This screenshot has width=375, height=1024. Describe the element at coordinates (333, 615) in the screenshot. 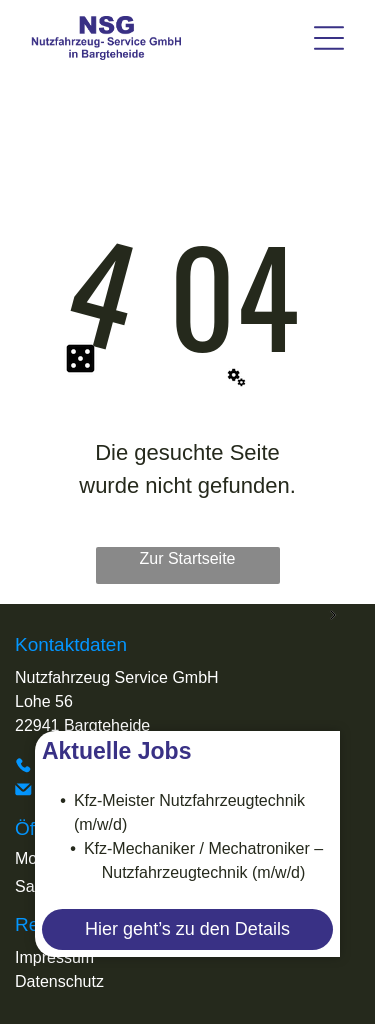

I see `navigate to the next item or page` at that location.